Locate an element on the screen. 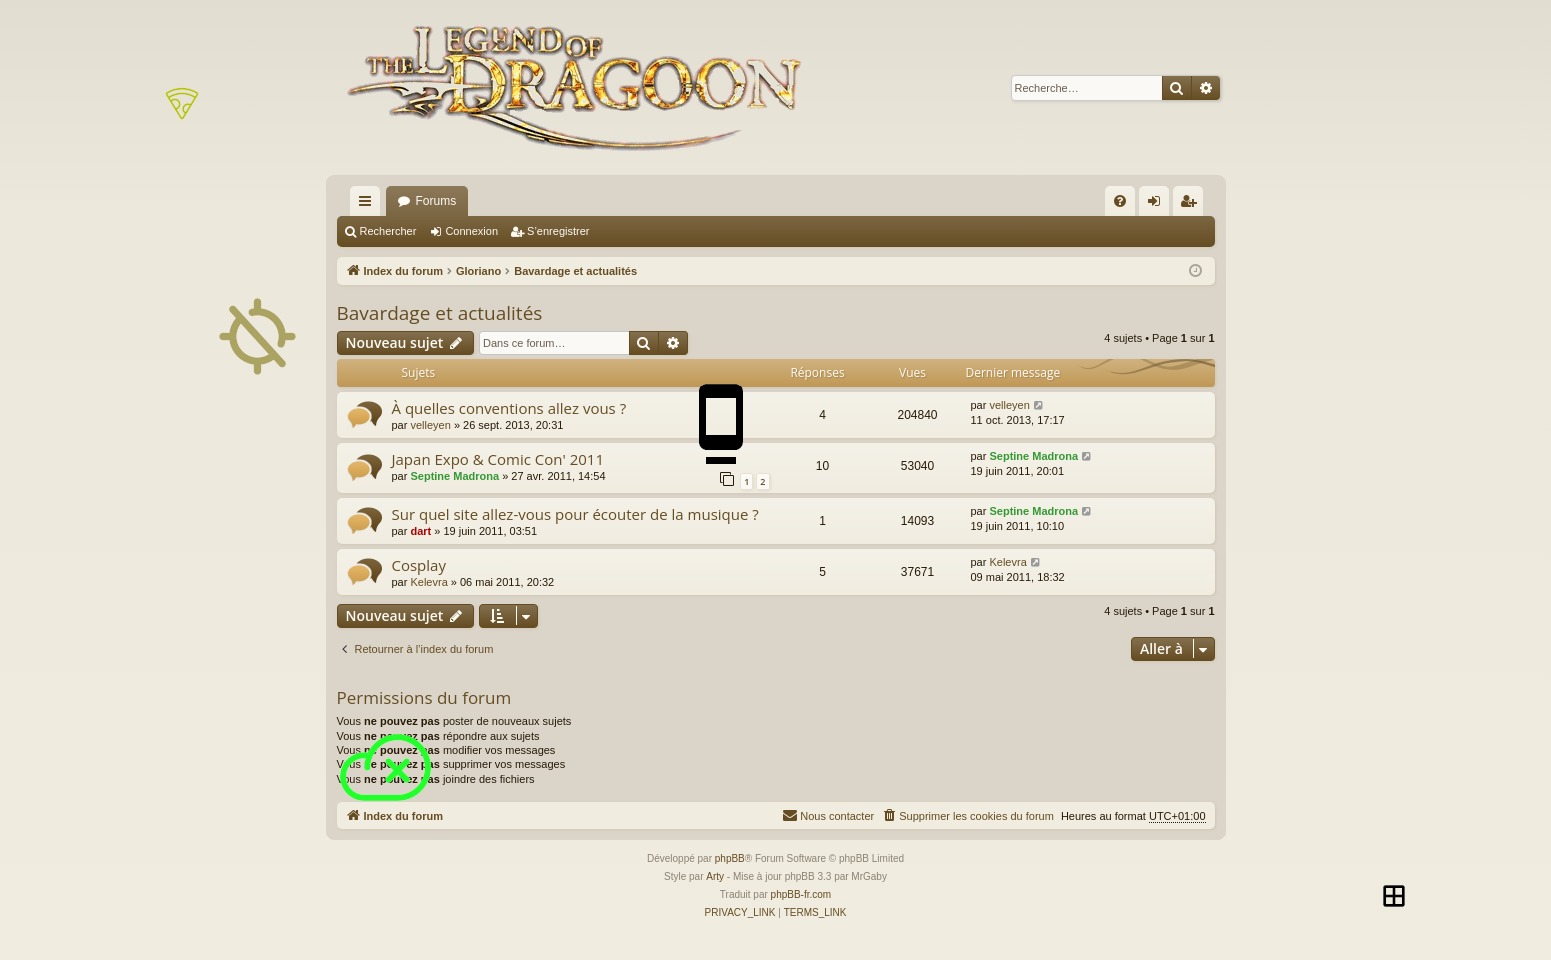 The height and width of the screenshot is (960, 1551). disconnect from cloud storage is located at coordinates (385, 767).